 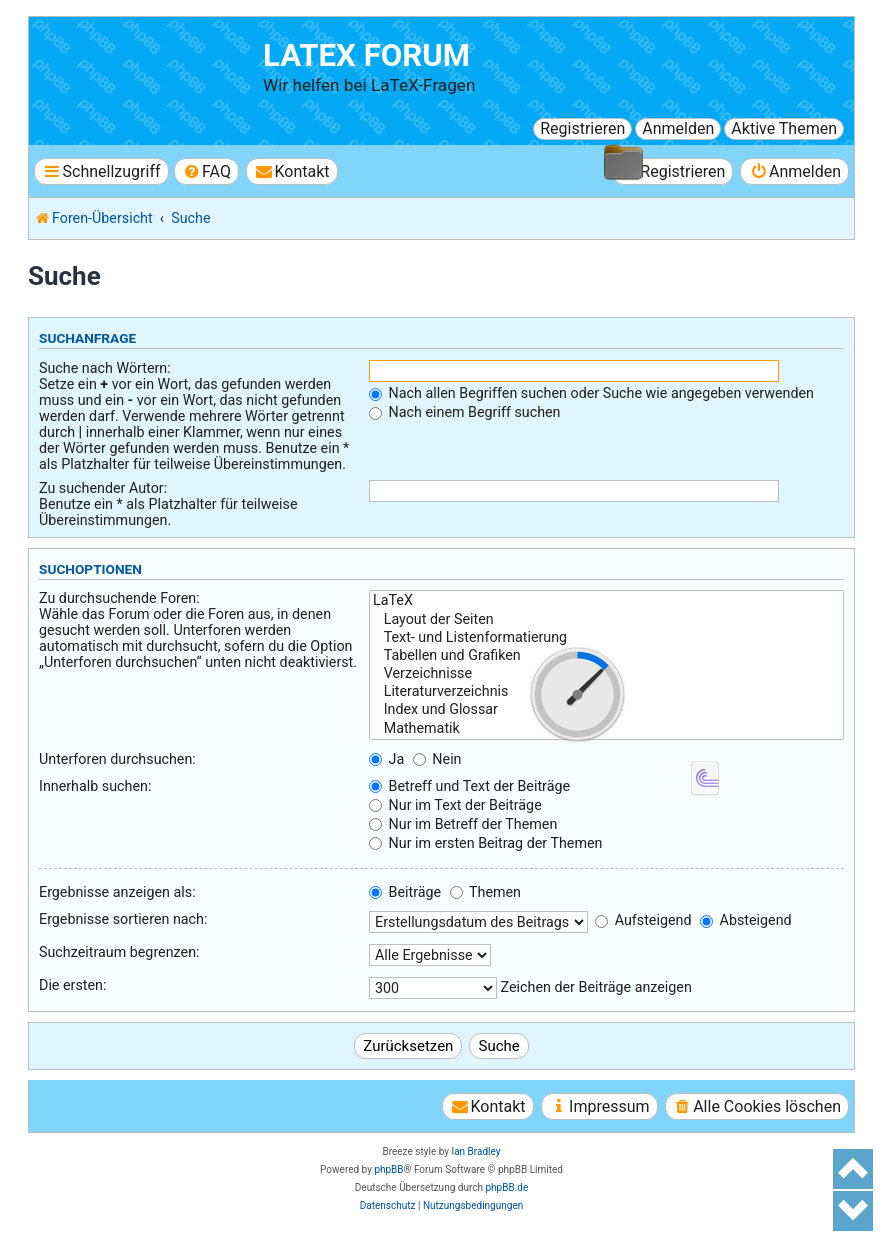 I want to click on indicates a bittorrent torrent file, so click(x=705, y=778).